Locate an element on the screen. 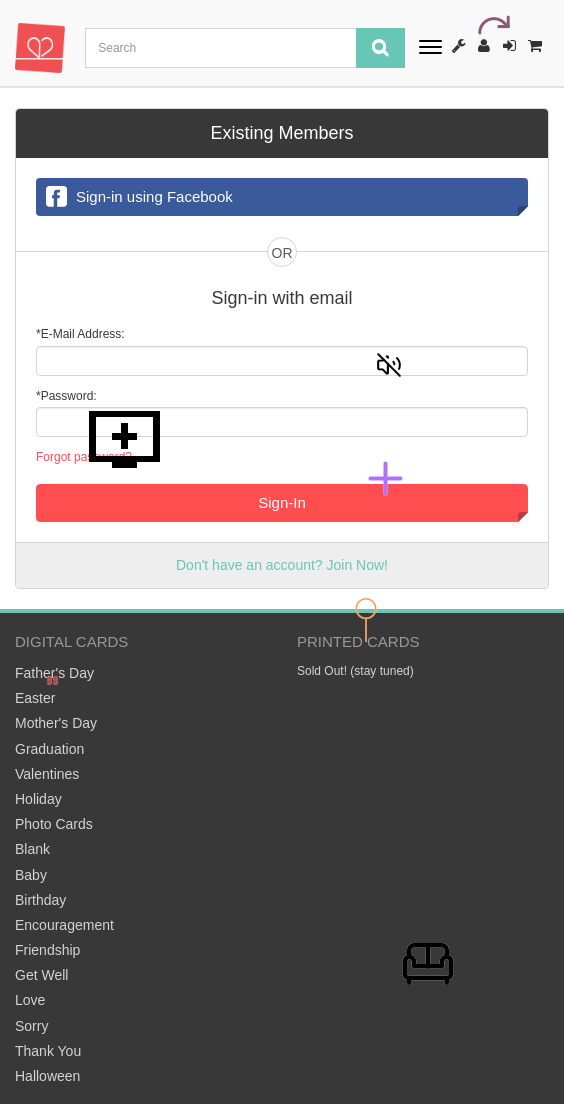 The width and height of the screenshot is (564, 1104). redo the last undone action is located at coordinates (494, 25).